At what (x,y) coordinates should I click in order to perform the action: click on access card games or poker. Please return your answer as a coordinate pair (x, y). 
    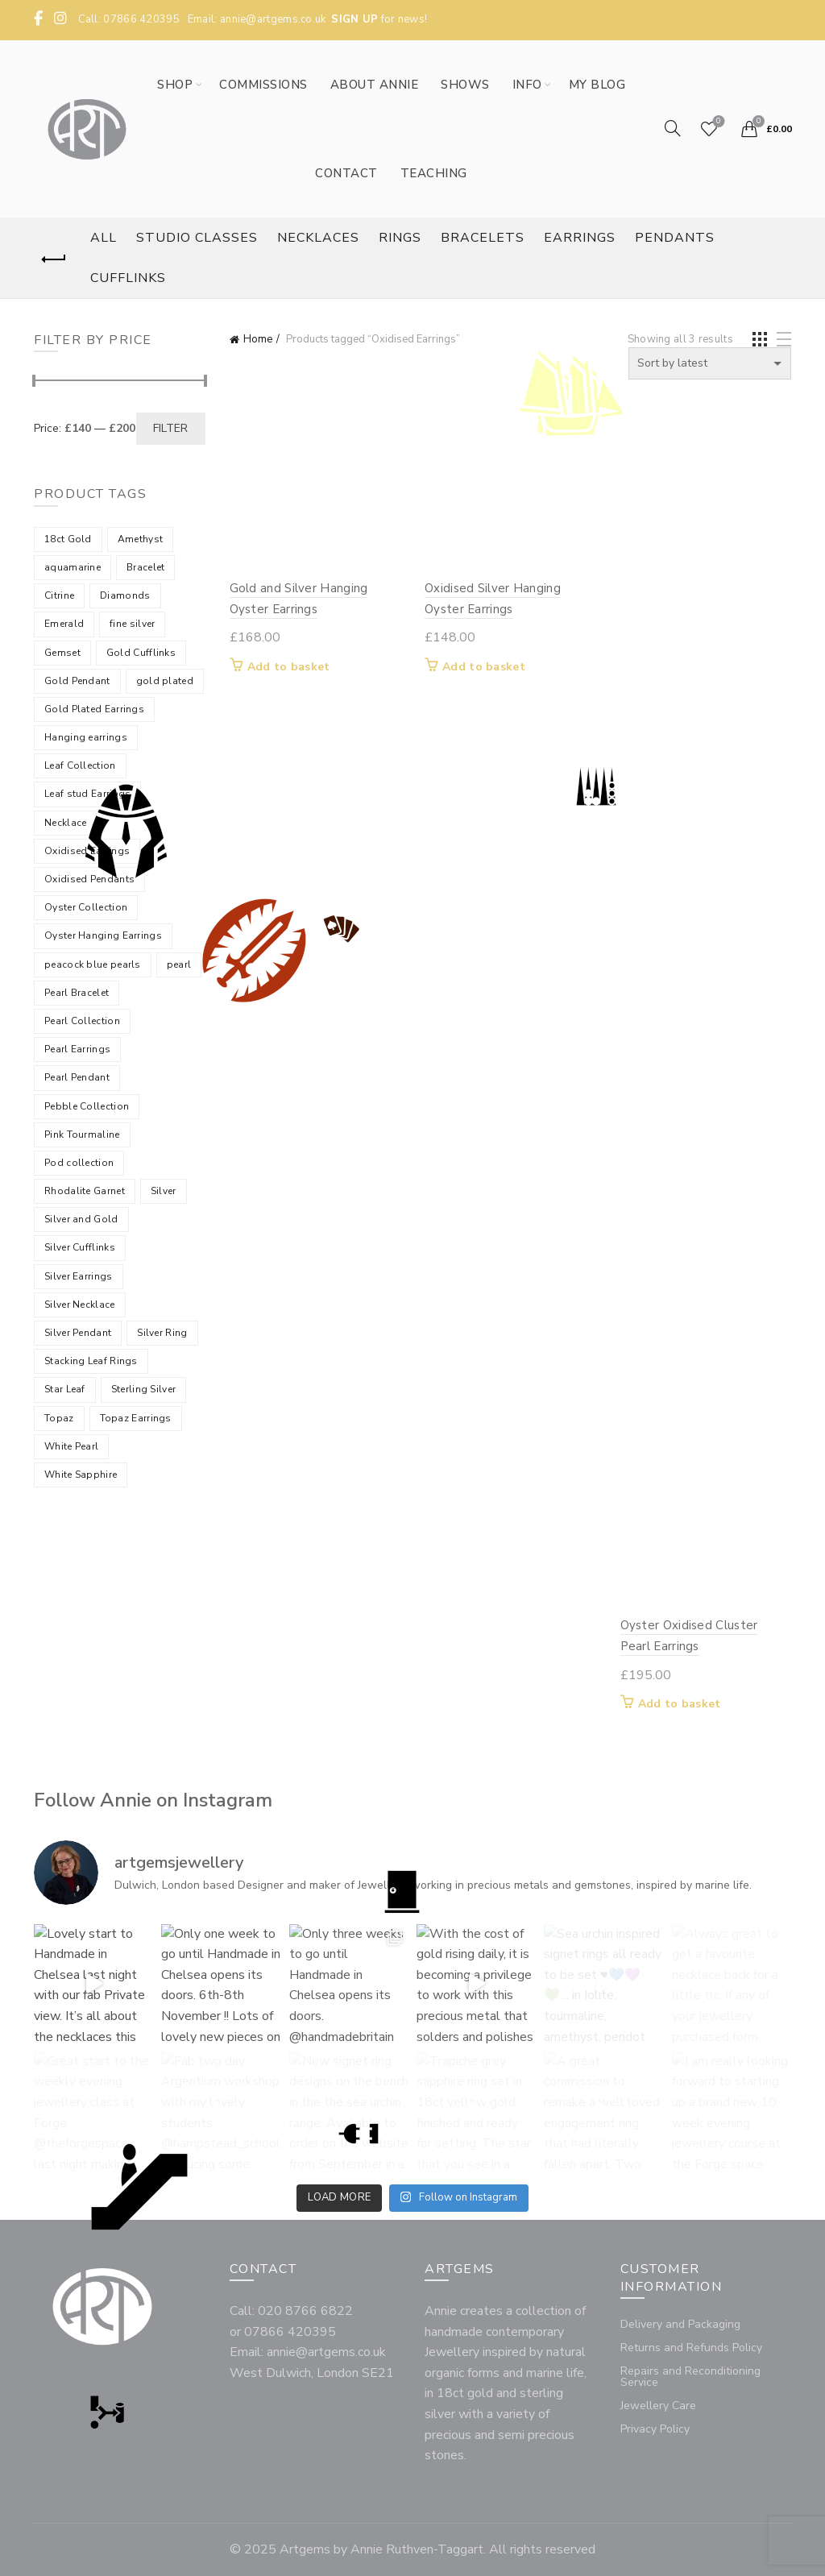
    Looking at the image, I should click on (342, 929).